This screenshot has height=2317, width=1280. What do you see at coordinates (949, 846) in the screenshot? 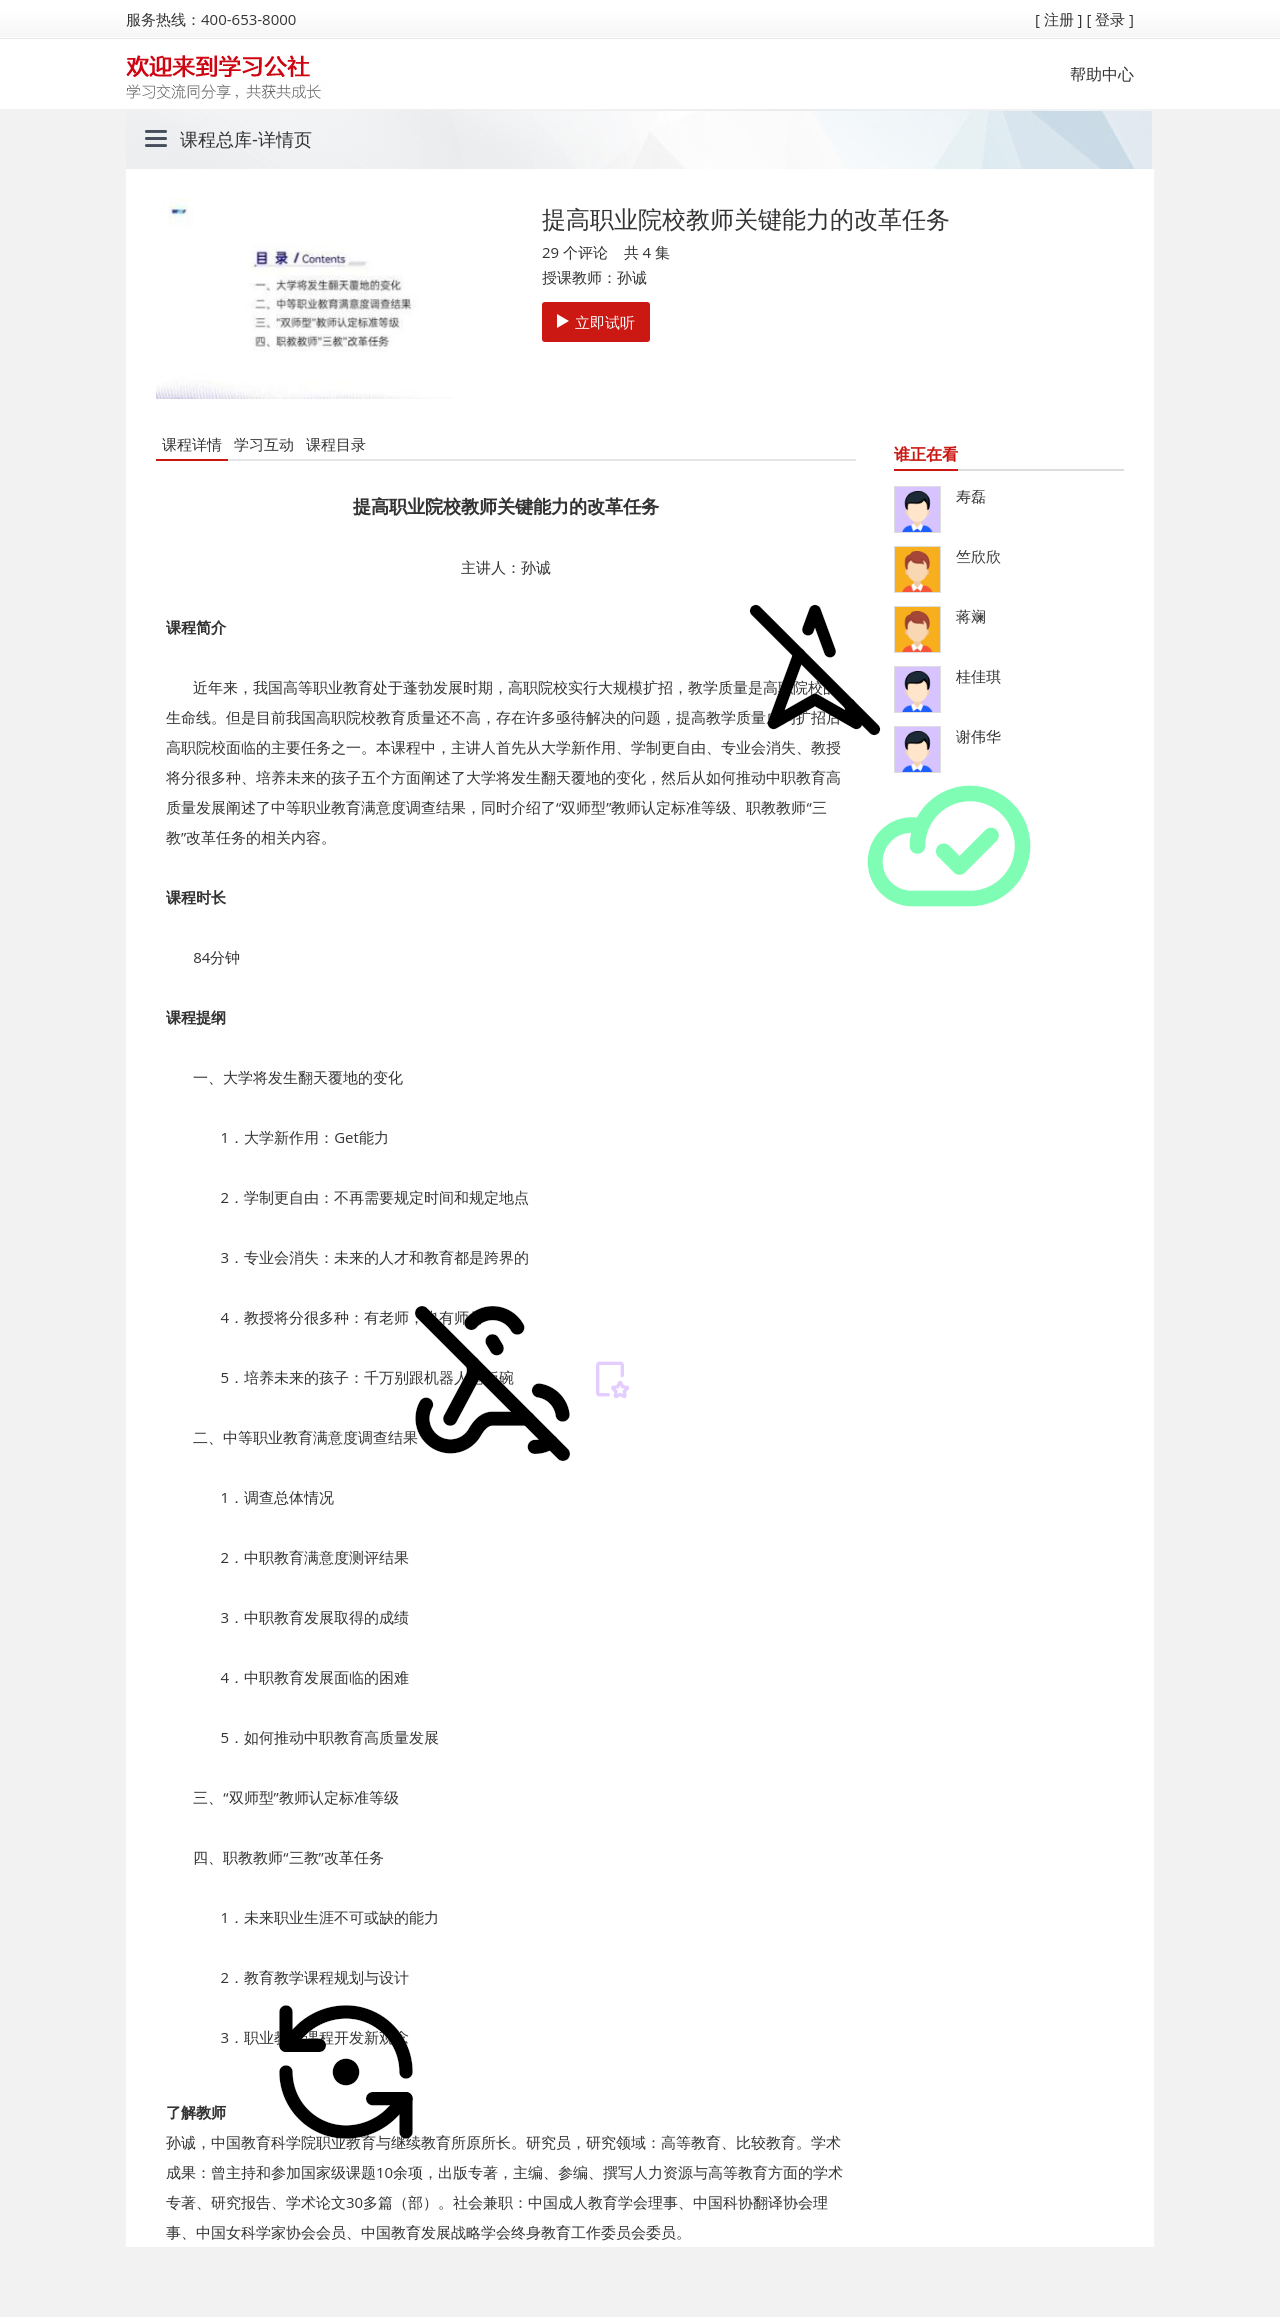
I see `file successfully uploaded to cloud storage` at bounding box center [949, 846].